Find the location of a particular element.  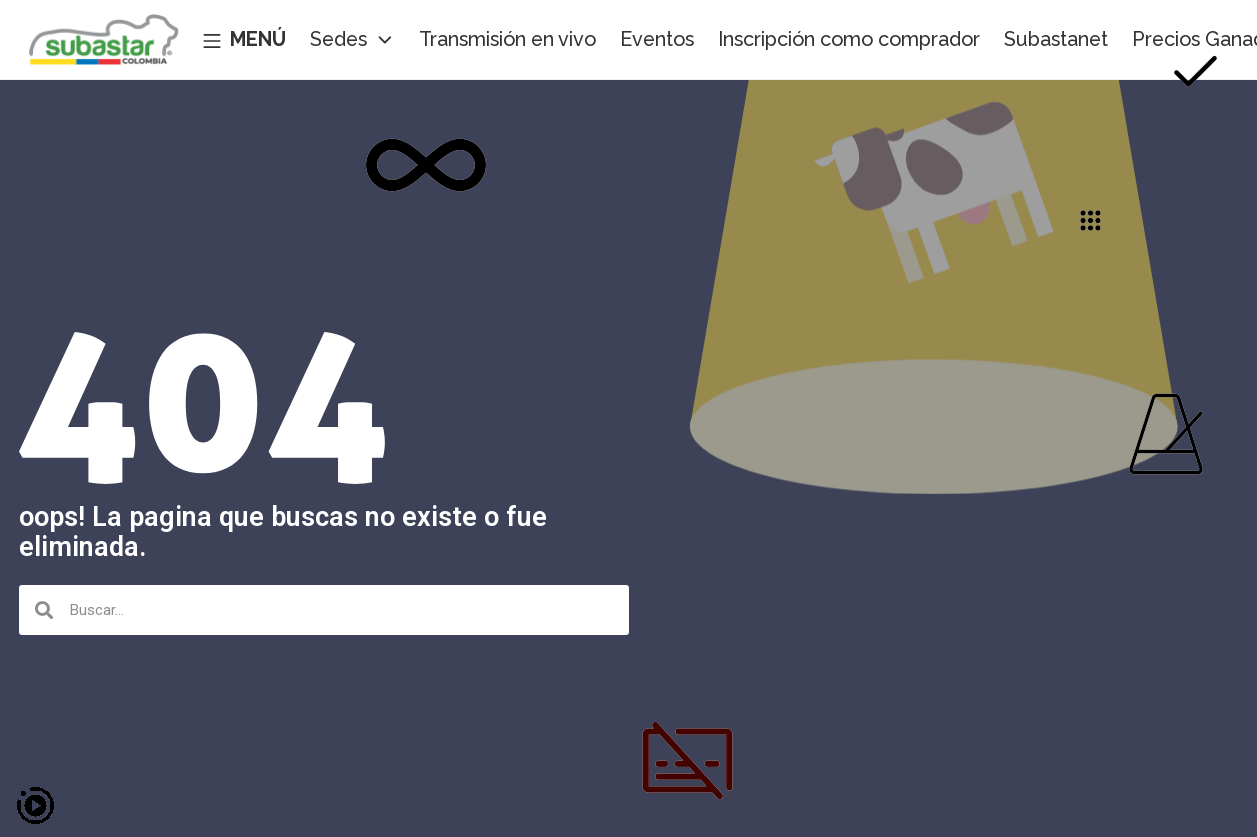

enable motion photos capture is located at coordinates (35, 805).